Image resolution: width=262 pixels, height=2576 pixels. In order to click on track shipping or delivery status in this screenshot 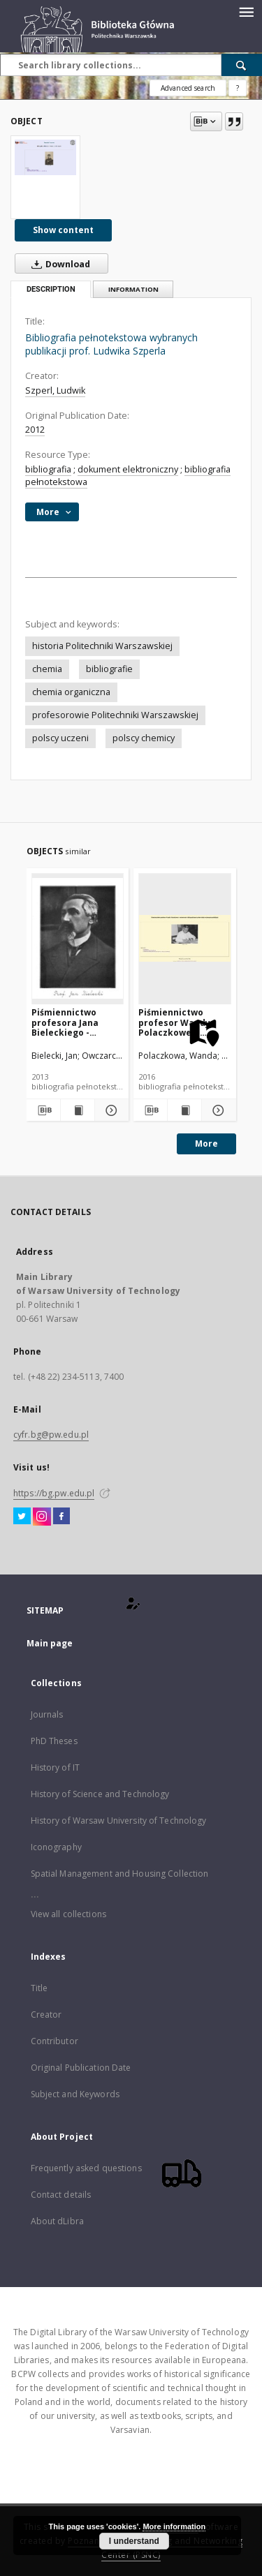, I will do `click(182, 2173)`.